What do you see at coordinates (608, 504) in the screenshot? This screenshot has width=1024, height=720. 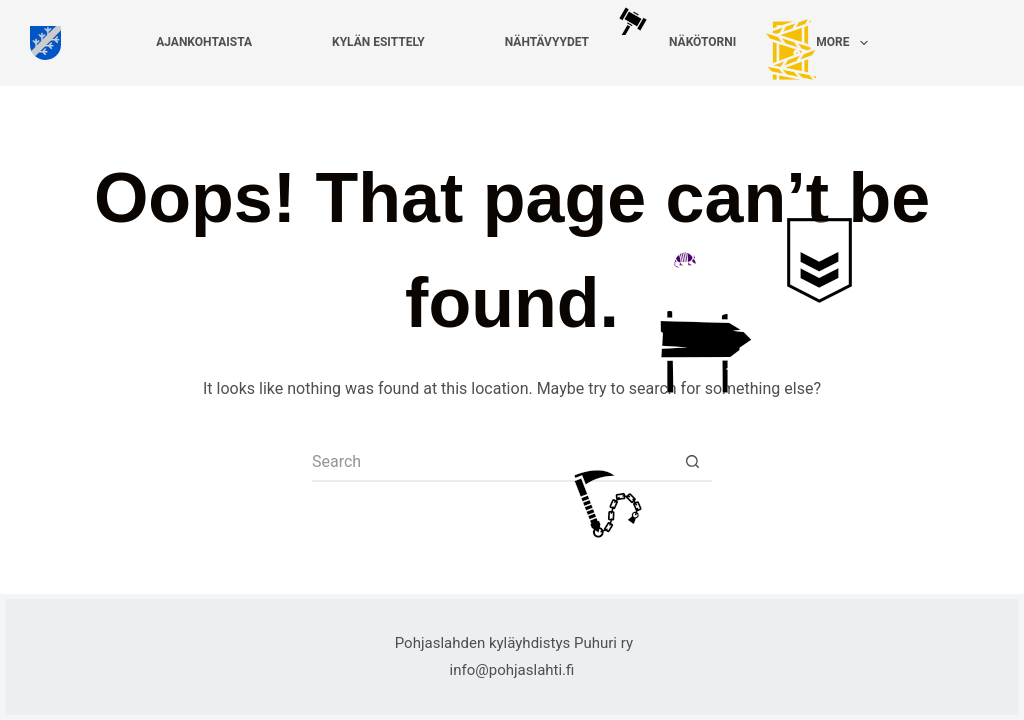 I see `select kusarigama weapon in game inventory` at bounding box center [608, 504].